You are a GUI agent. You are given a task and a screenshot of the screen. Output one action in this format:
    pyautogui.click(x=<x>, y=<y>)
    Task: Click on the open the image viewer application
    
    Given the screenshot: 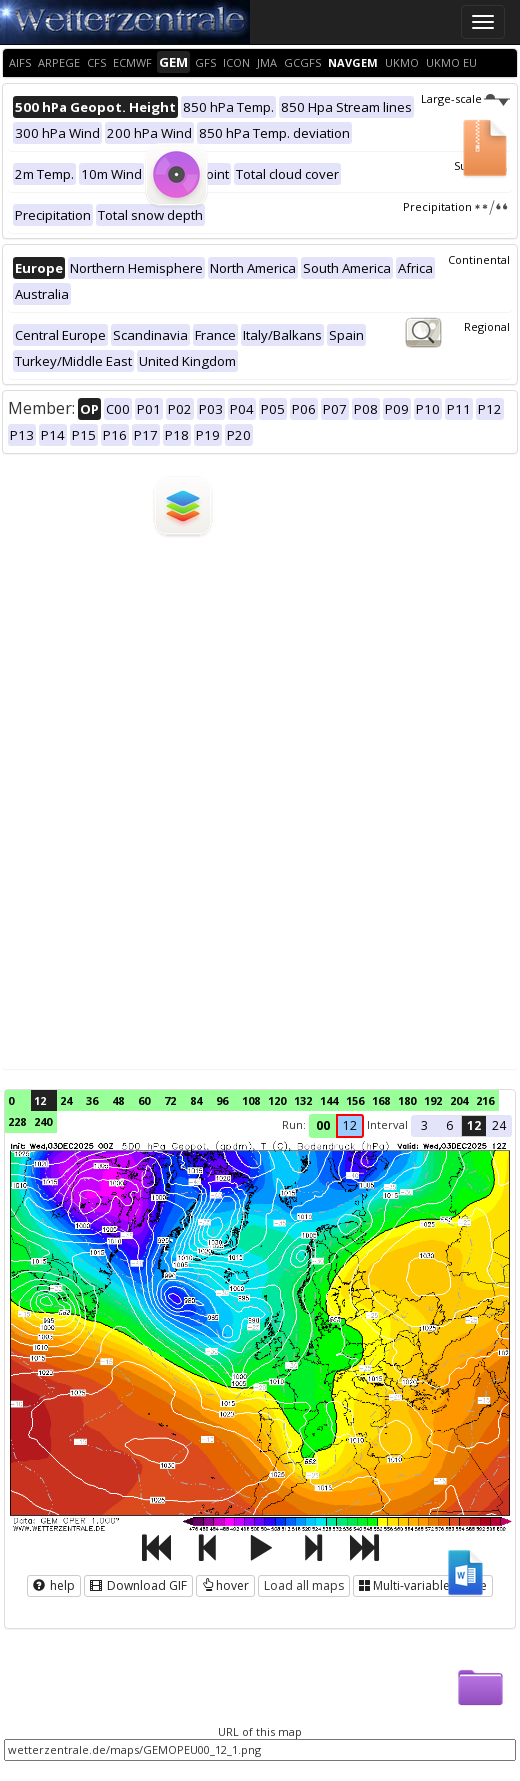 What is the action you would take?
    pyautogui.click(x=423, y=332)
    